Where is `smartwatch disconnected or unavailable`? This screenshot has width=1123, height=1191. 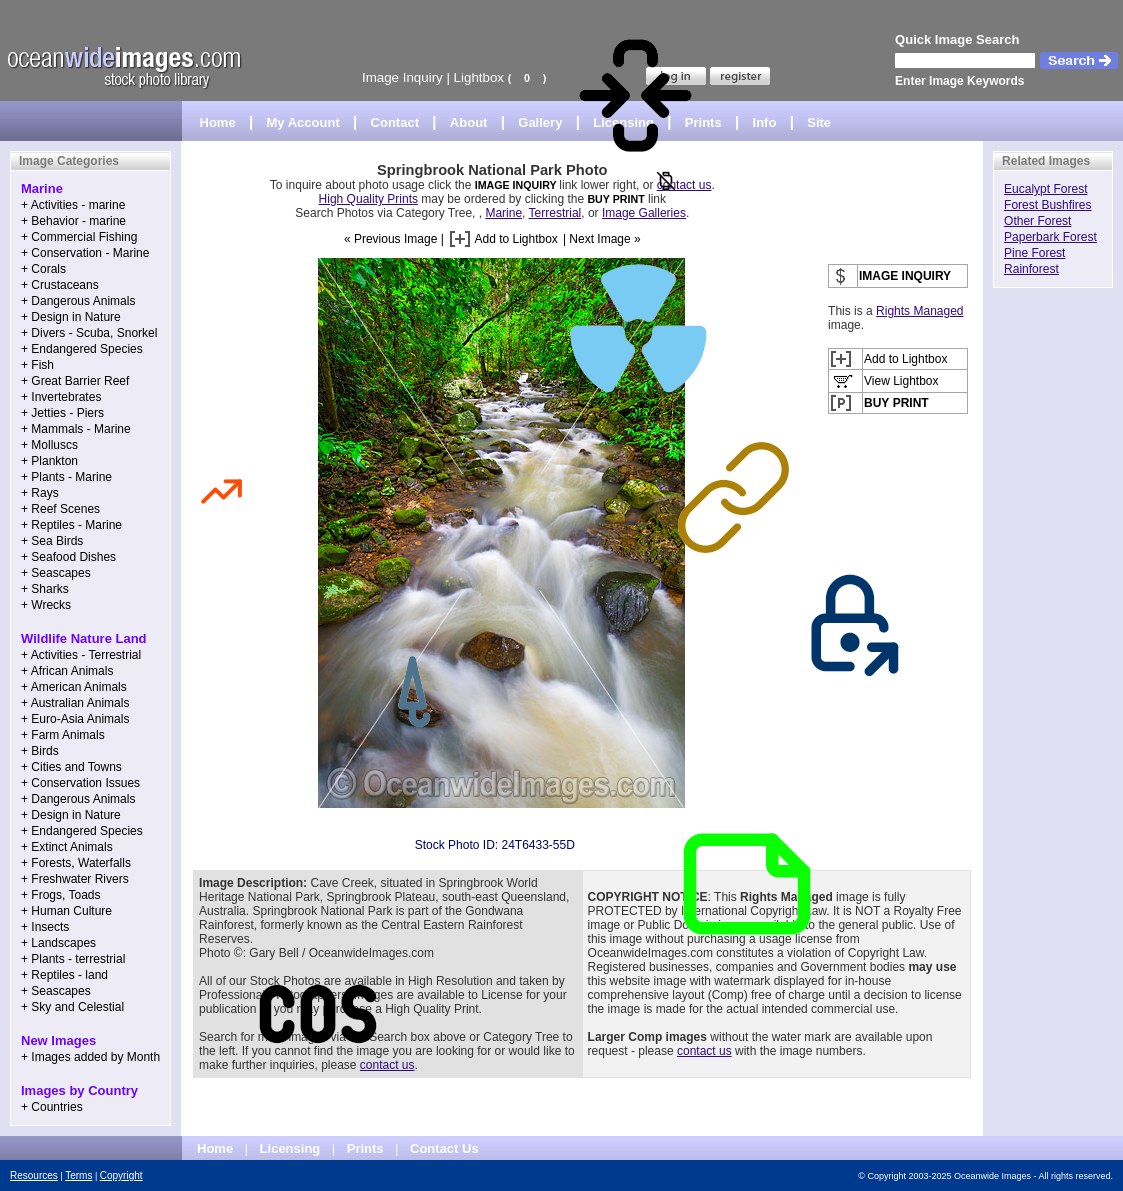 smartwatch disconnected or unavailable is located at coordinates (666, 181).